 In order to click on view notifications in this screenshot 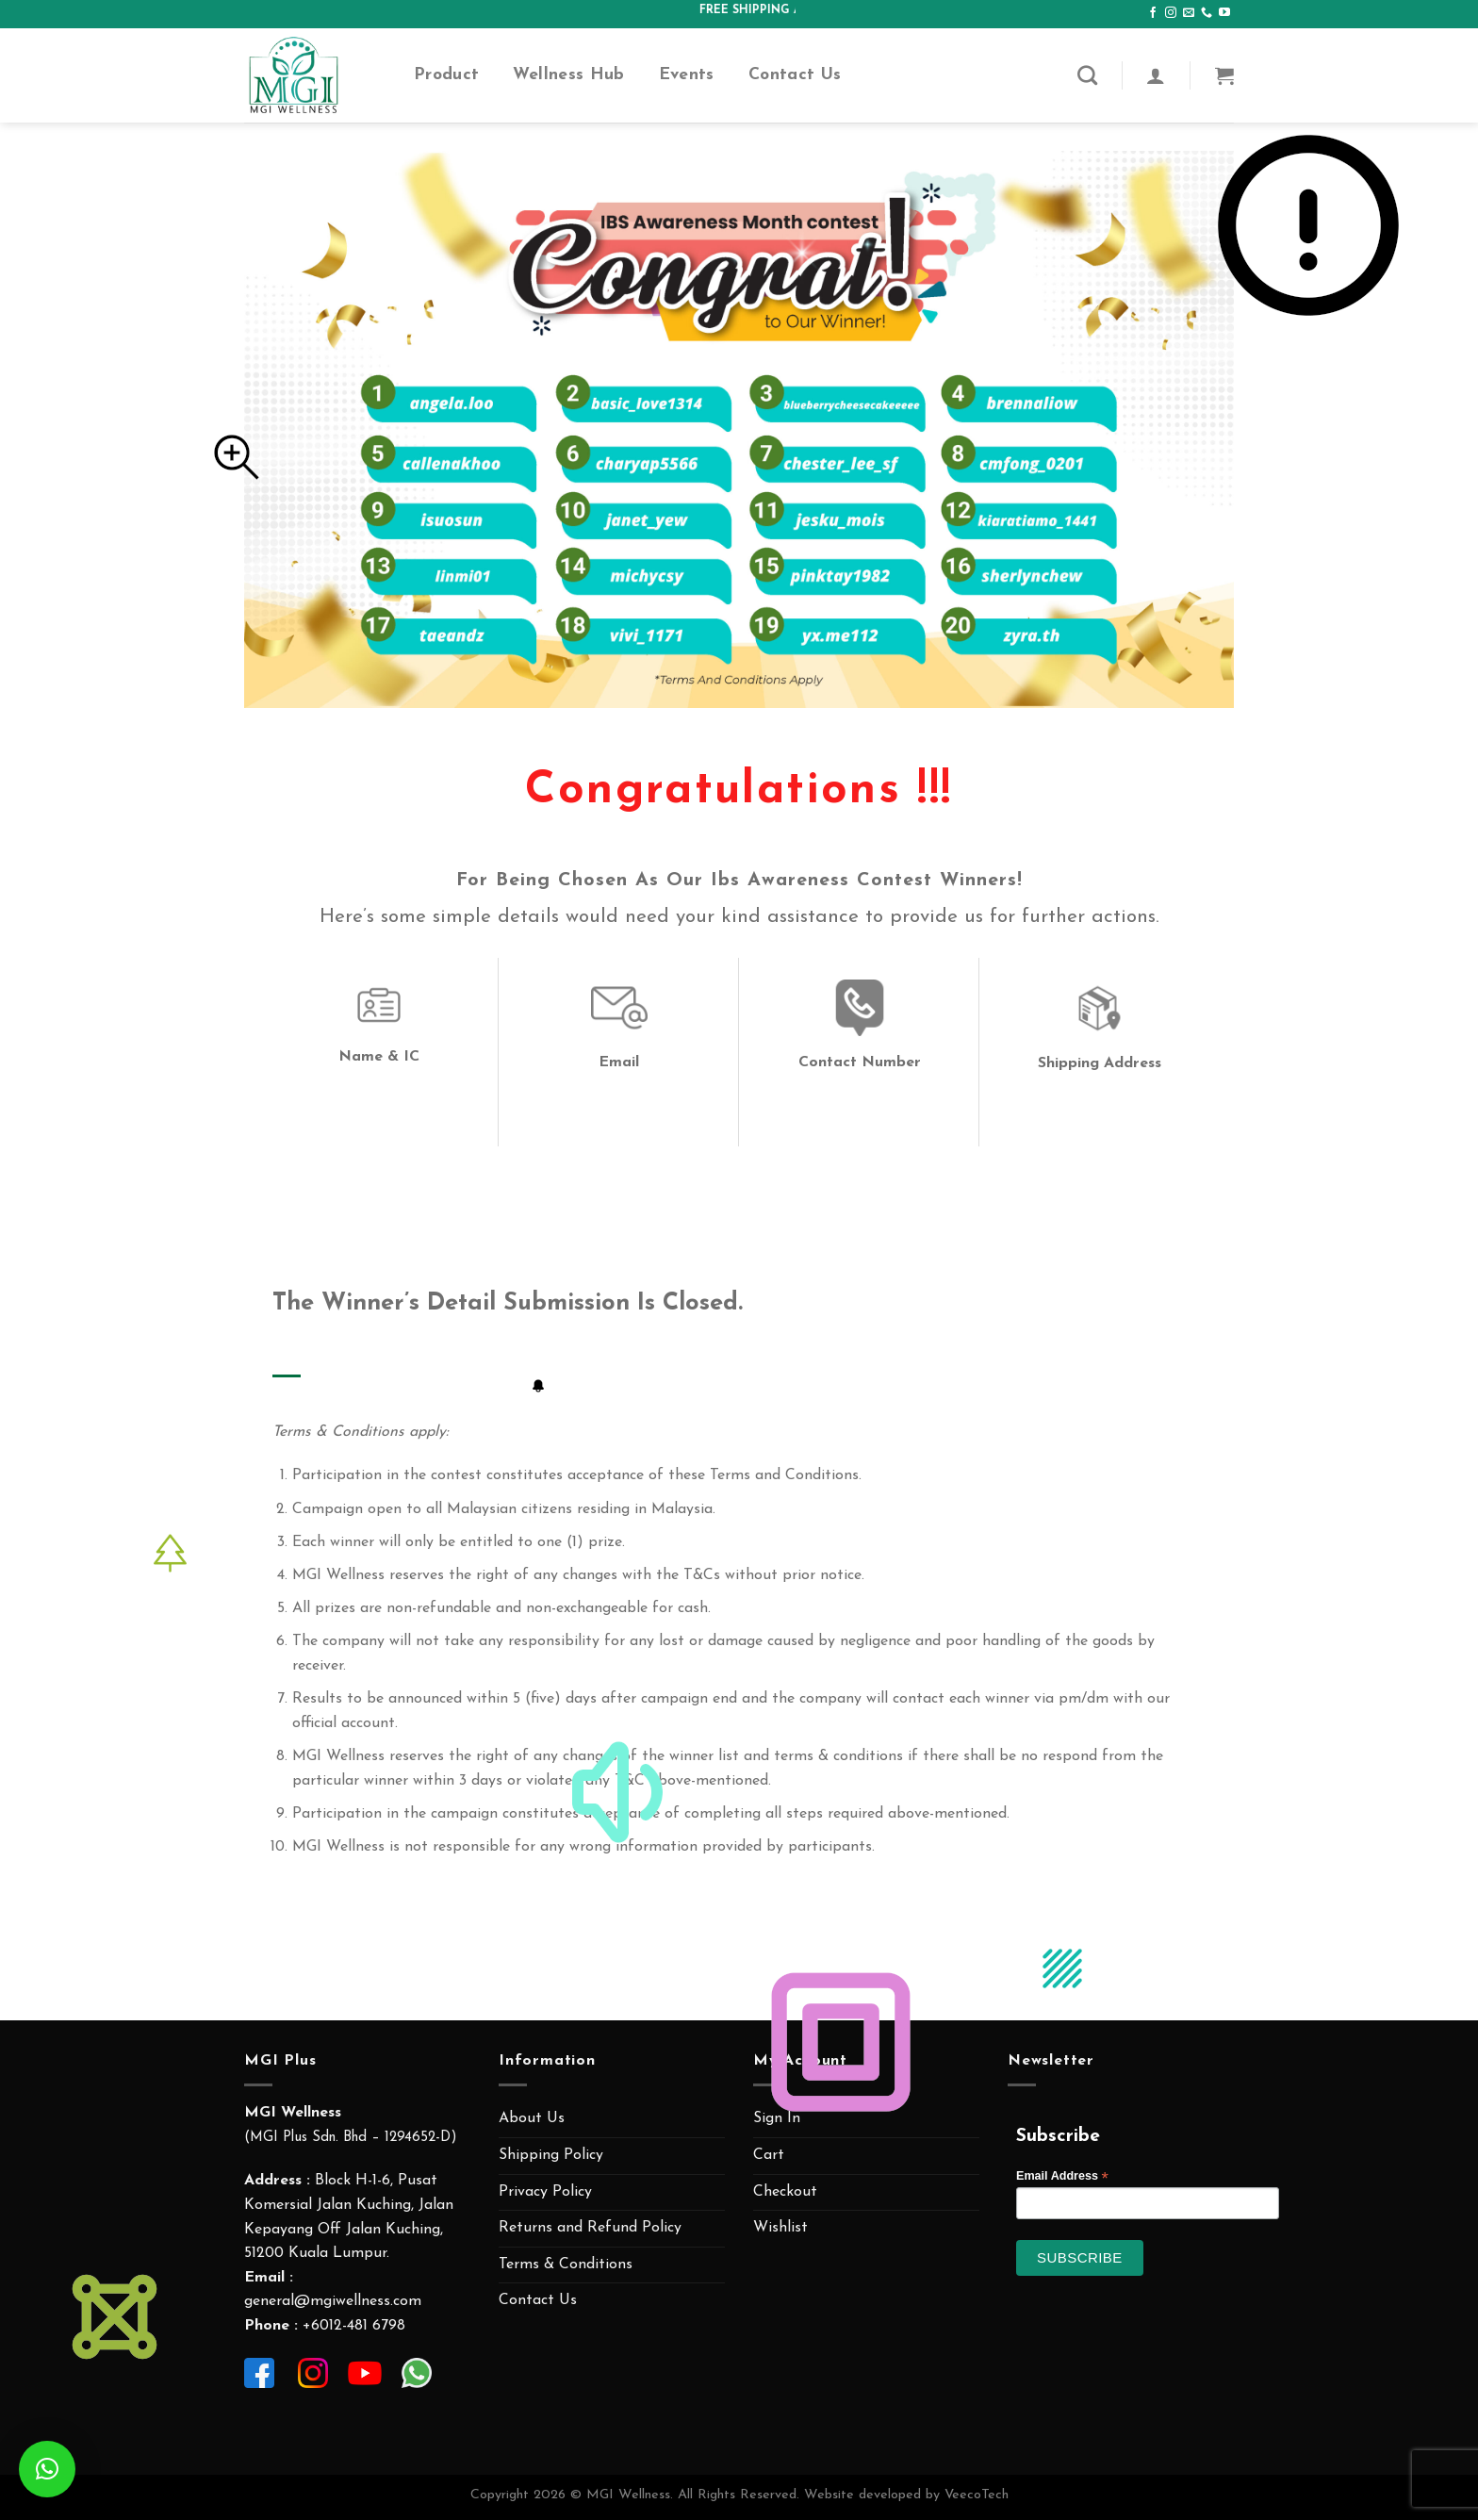, I will do `click(538, 1386)`.